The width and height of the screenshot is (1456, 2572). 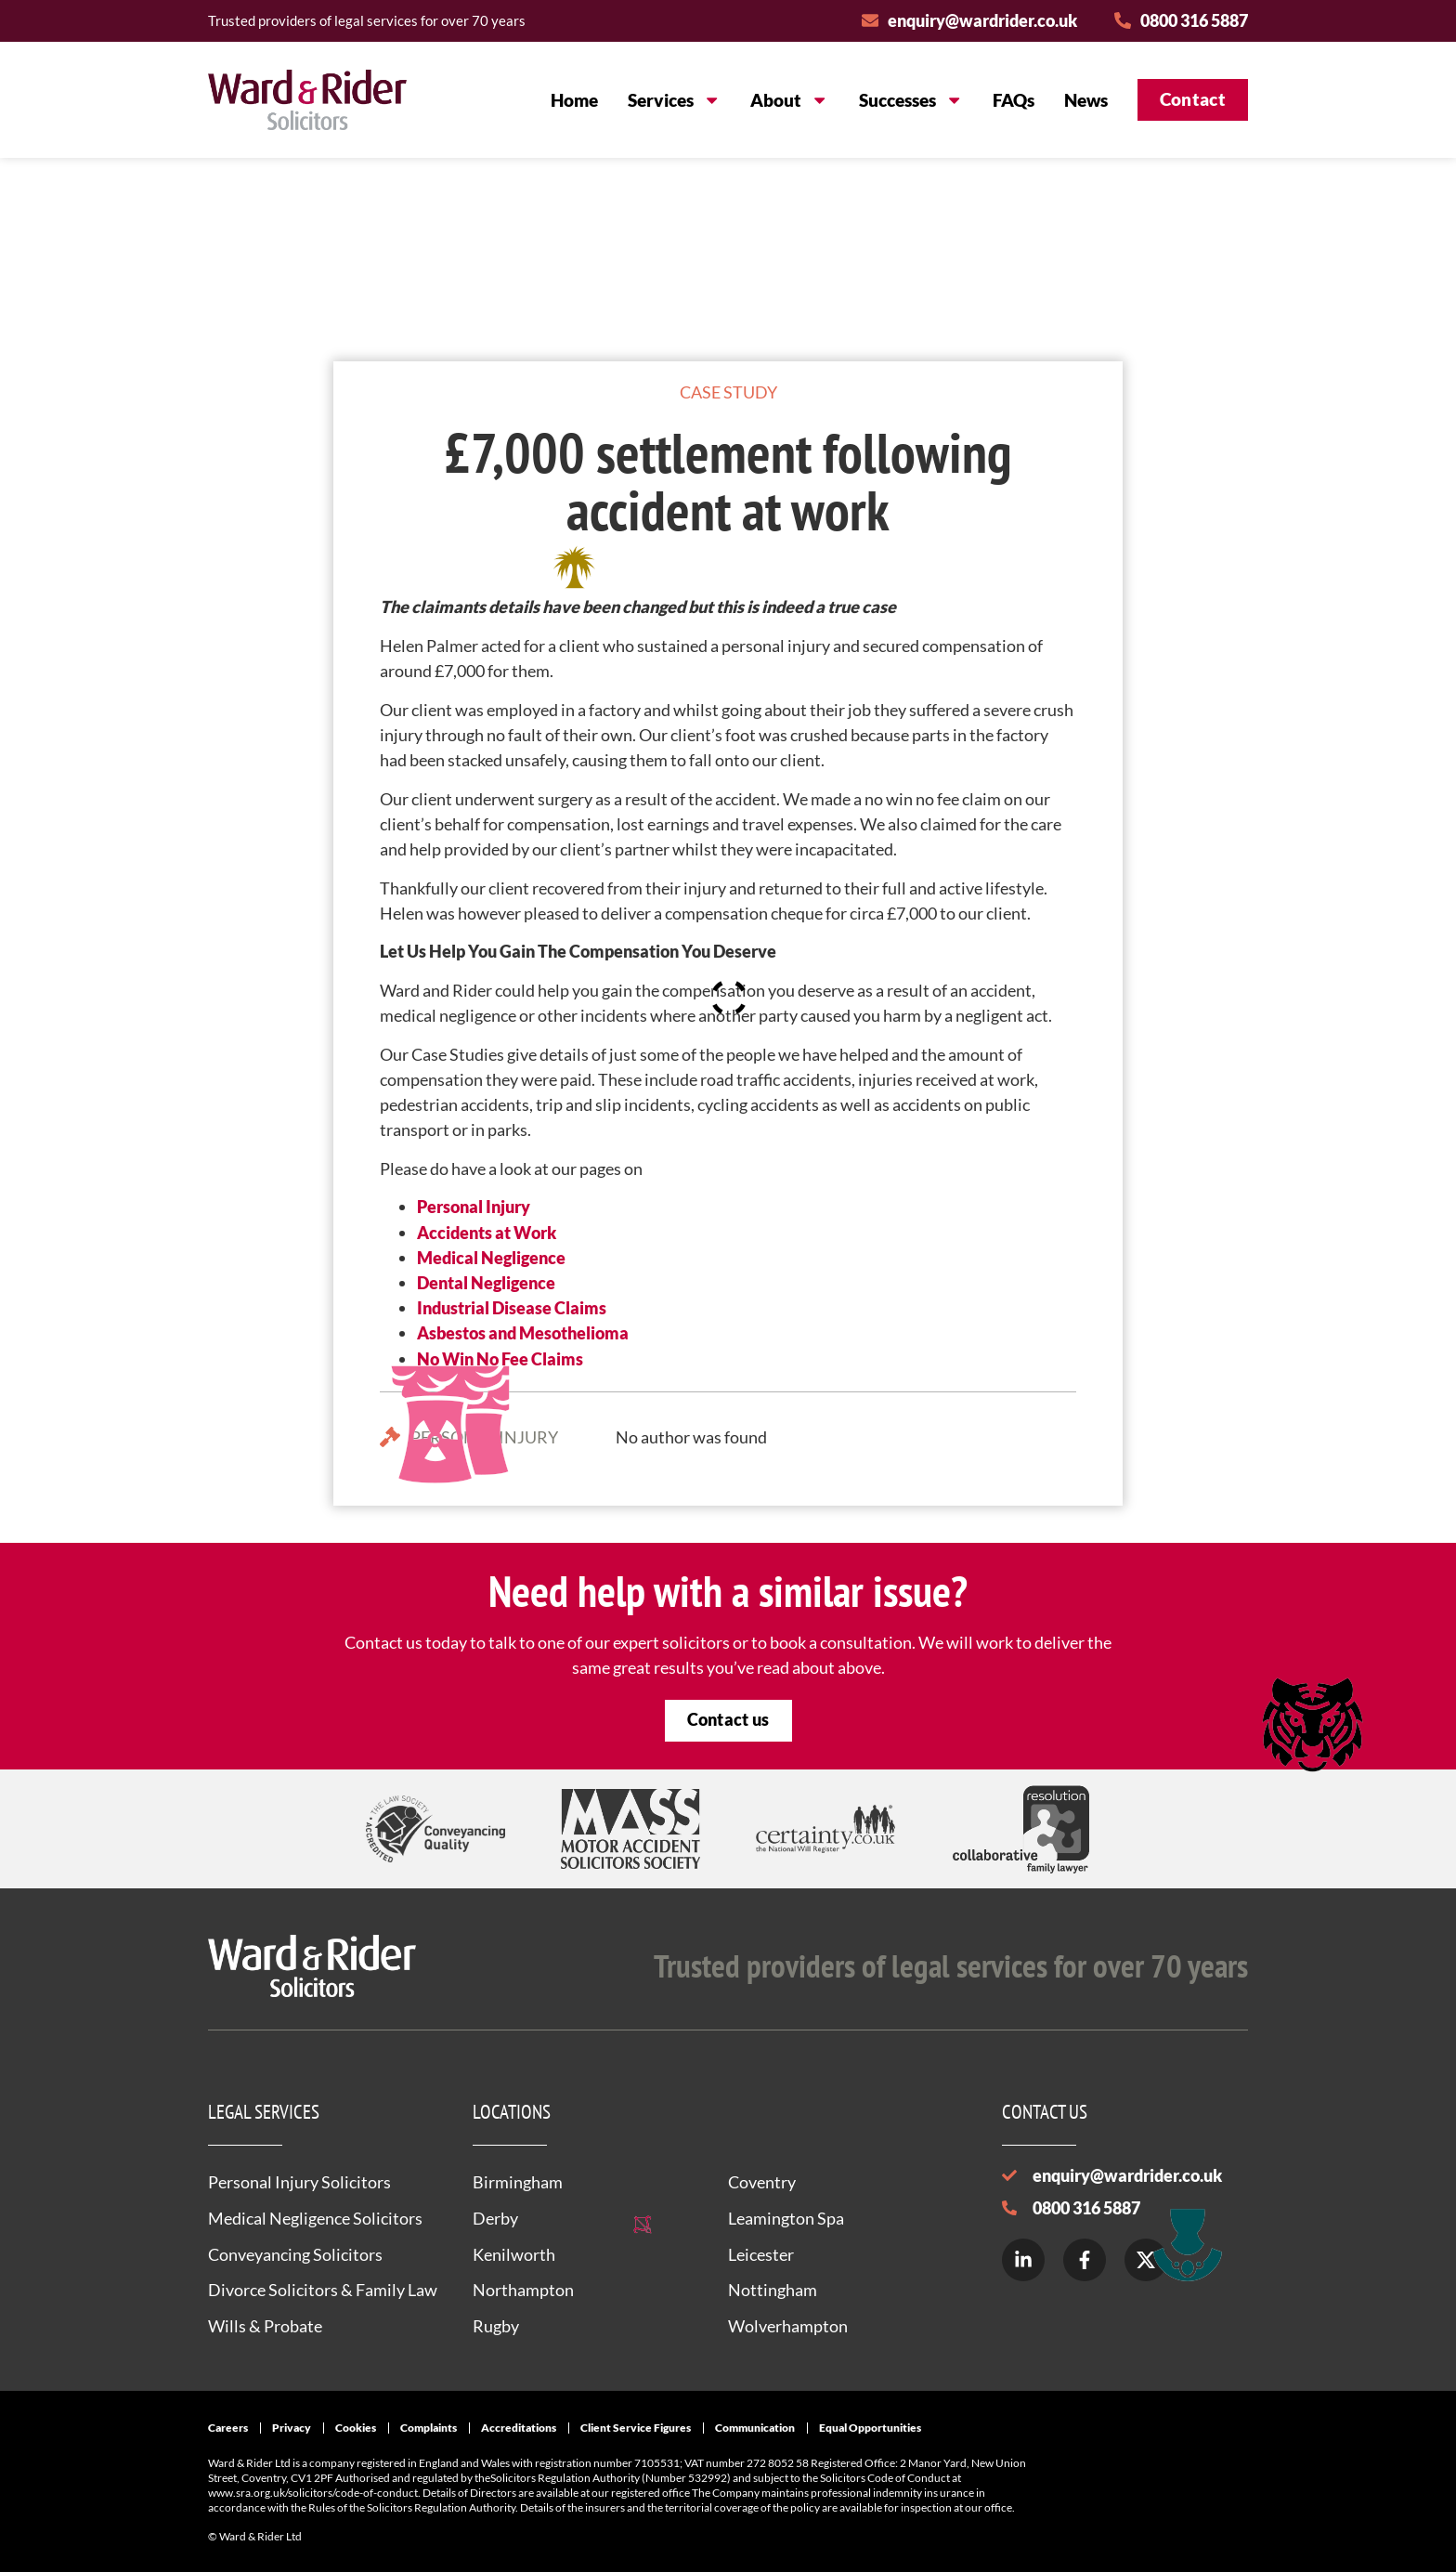 I want to click on nuclear power plant facility icon, so click(x=450, y=1424).